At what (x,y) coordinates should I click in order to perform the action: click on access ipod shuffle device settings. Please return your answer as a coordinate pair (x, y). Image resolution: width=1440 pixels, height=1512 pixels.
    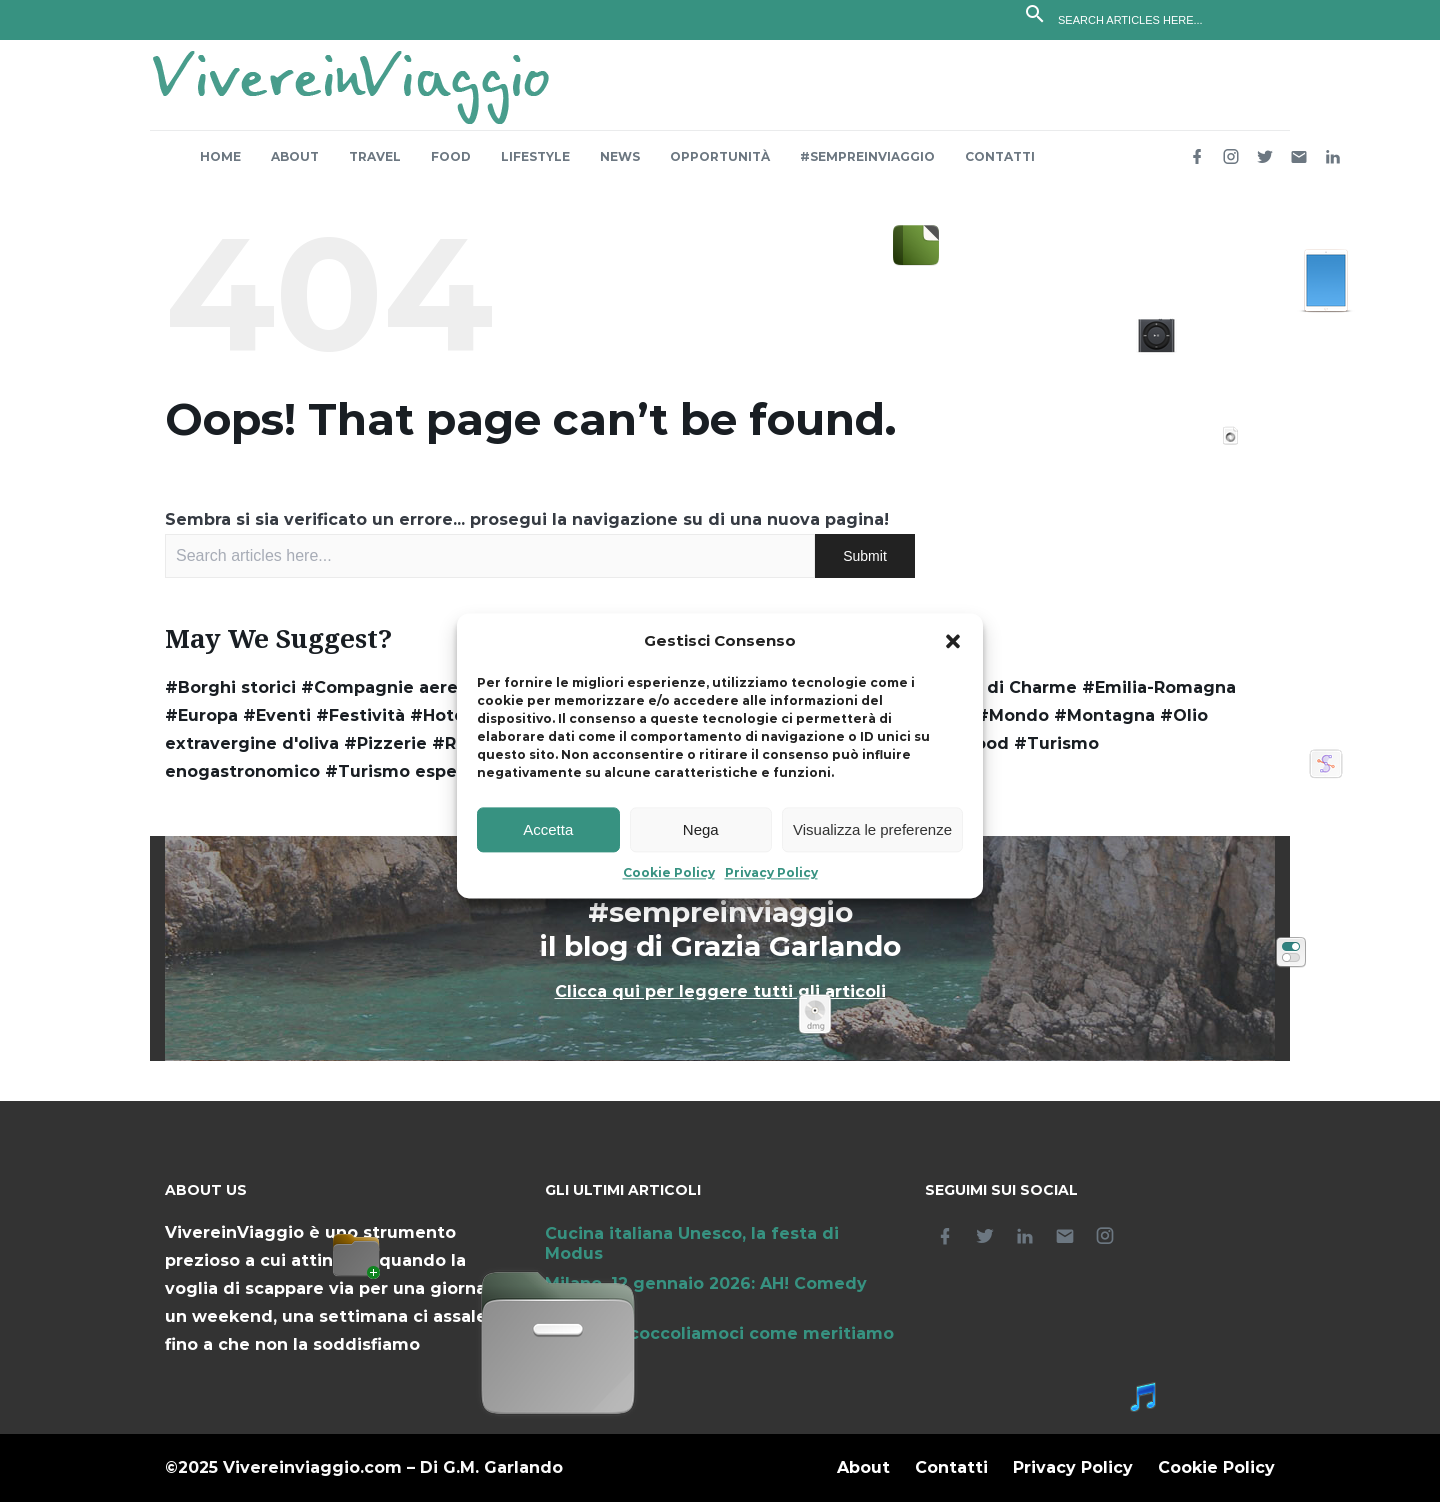
    Looking at the image, I should click on (1156, 335).